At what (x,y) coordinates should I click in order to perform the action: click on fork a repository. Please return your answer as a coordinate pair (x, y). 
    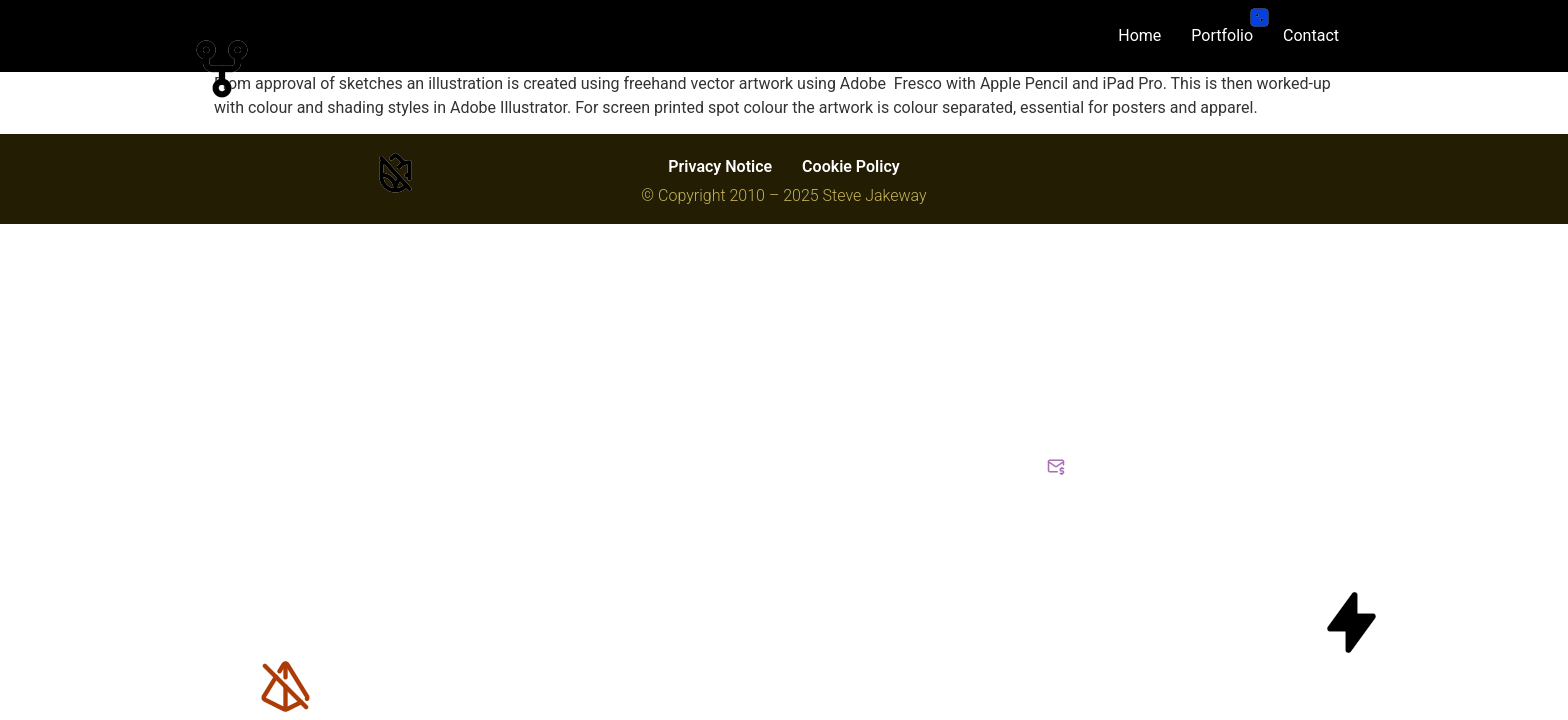
    Looking at the image, I should click on (222, 69).